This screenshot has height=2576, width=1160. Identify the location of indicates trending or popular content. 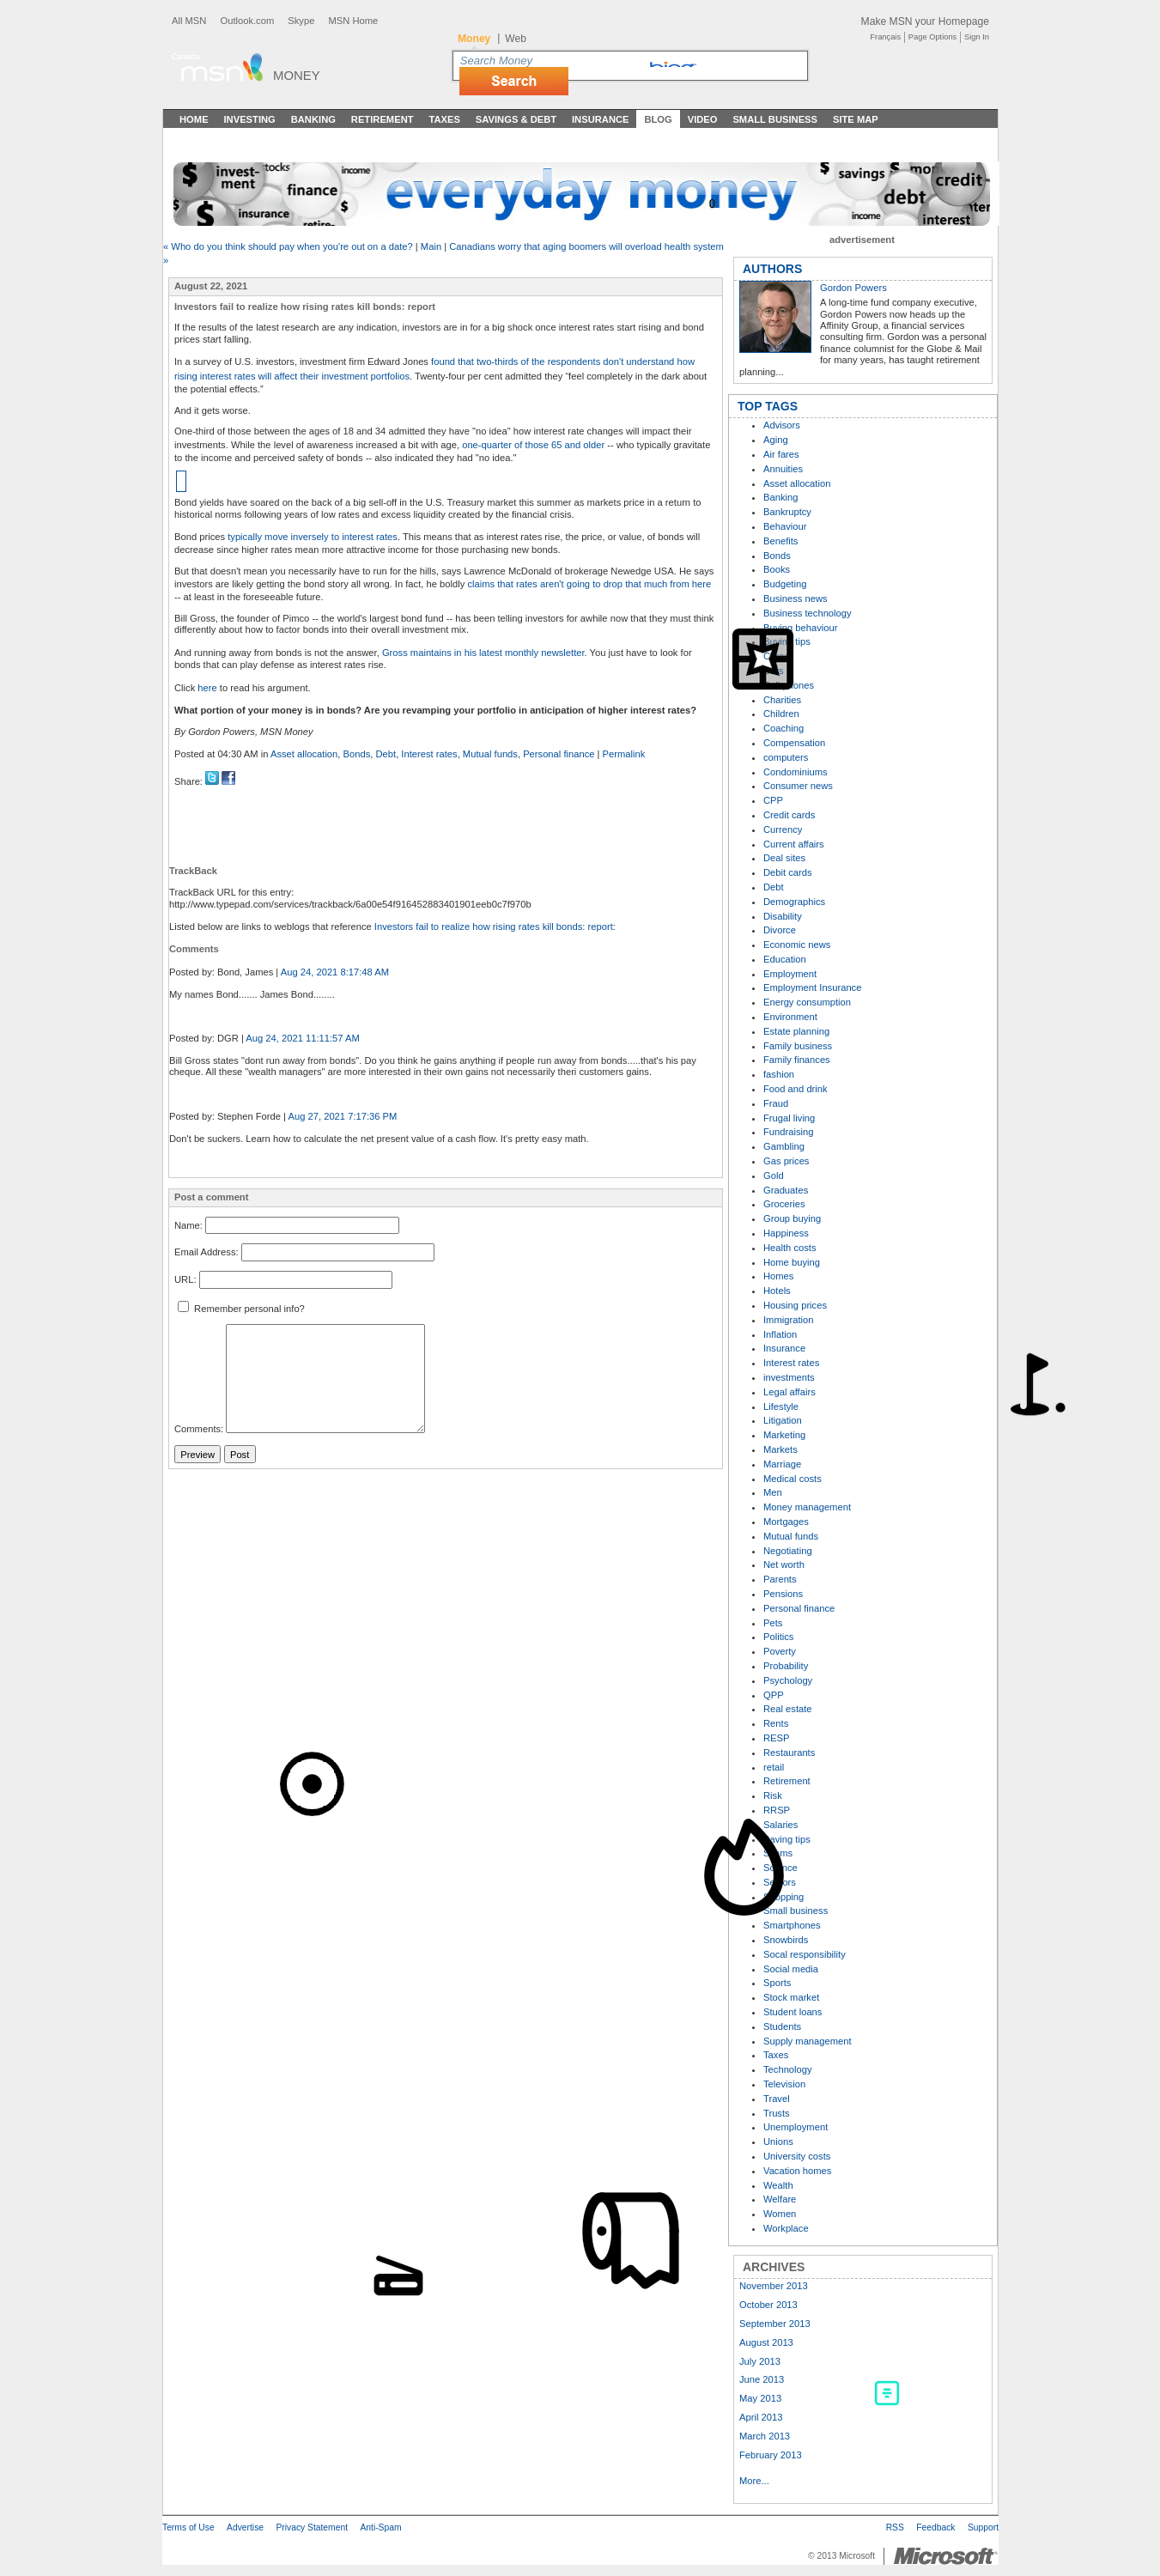
(744, 1868).